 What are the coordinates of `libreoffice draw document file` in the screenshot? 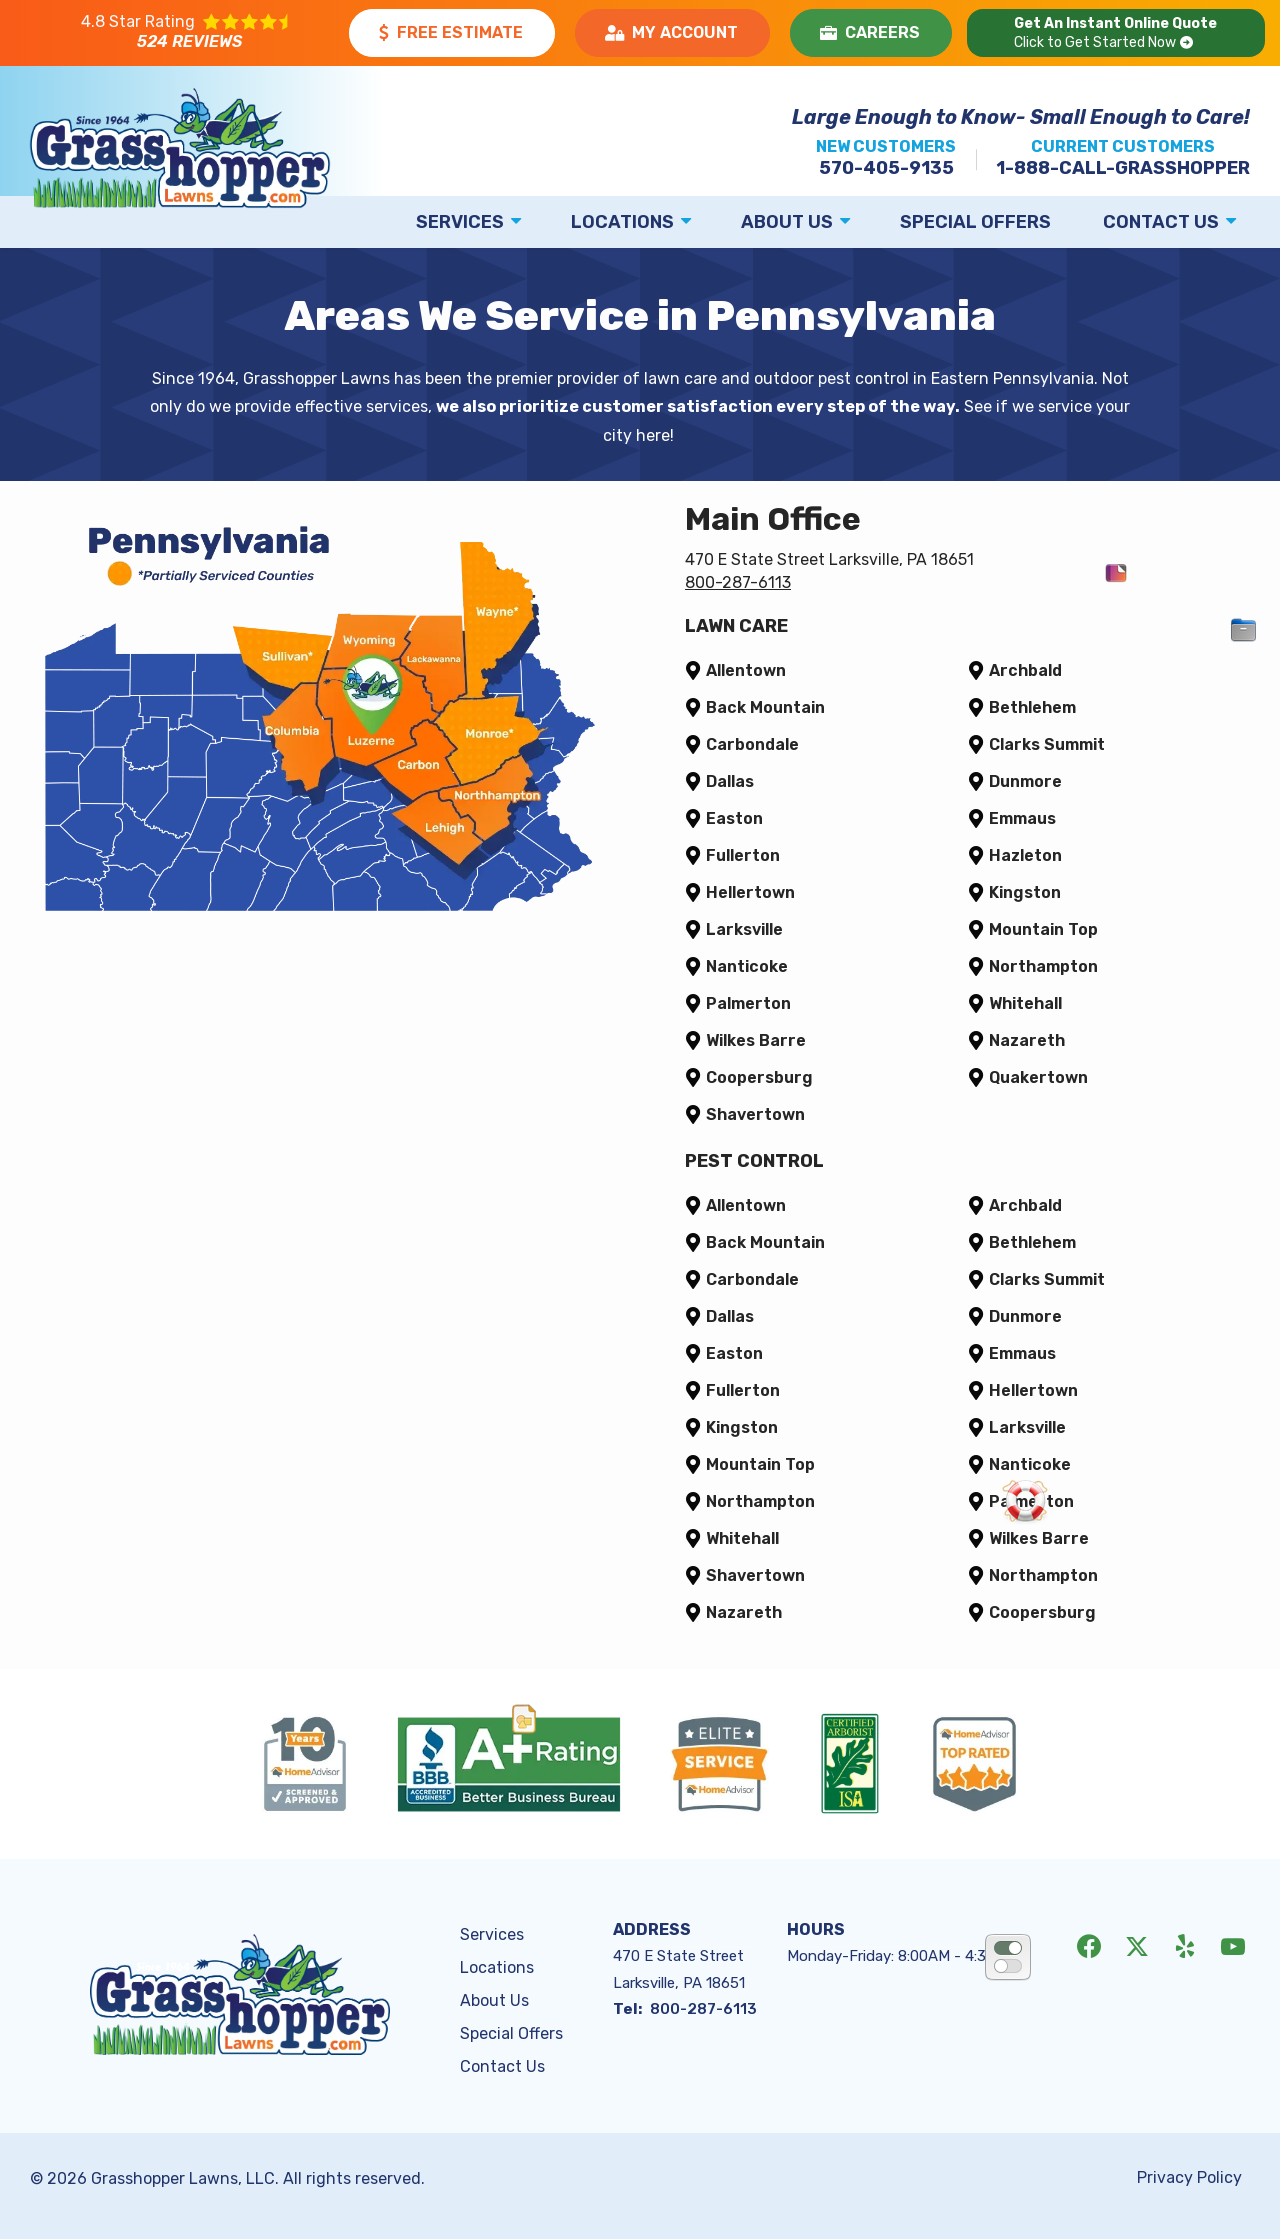 It's located at (524, 1719).